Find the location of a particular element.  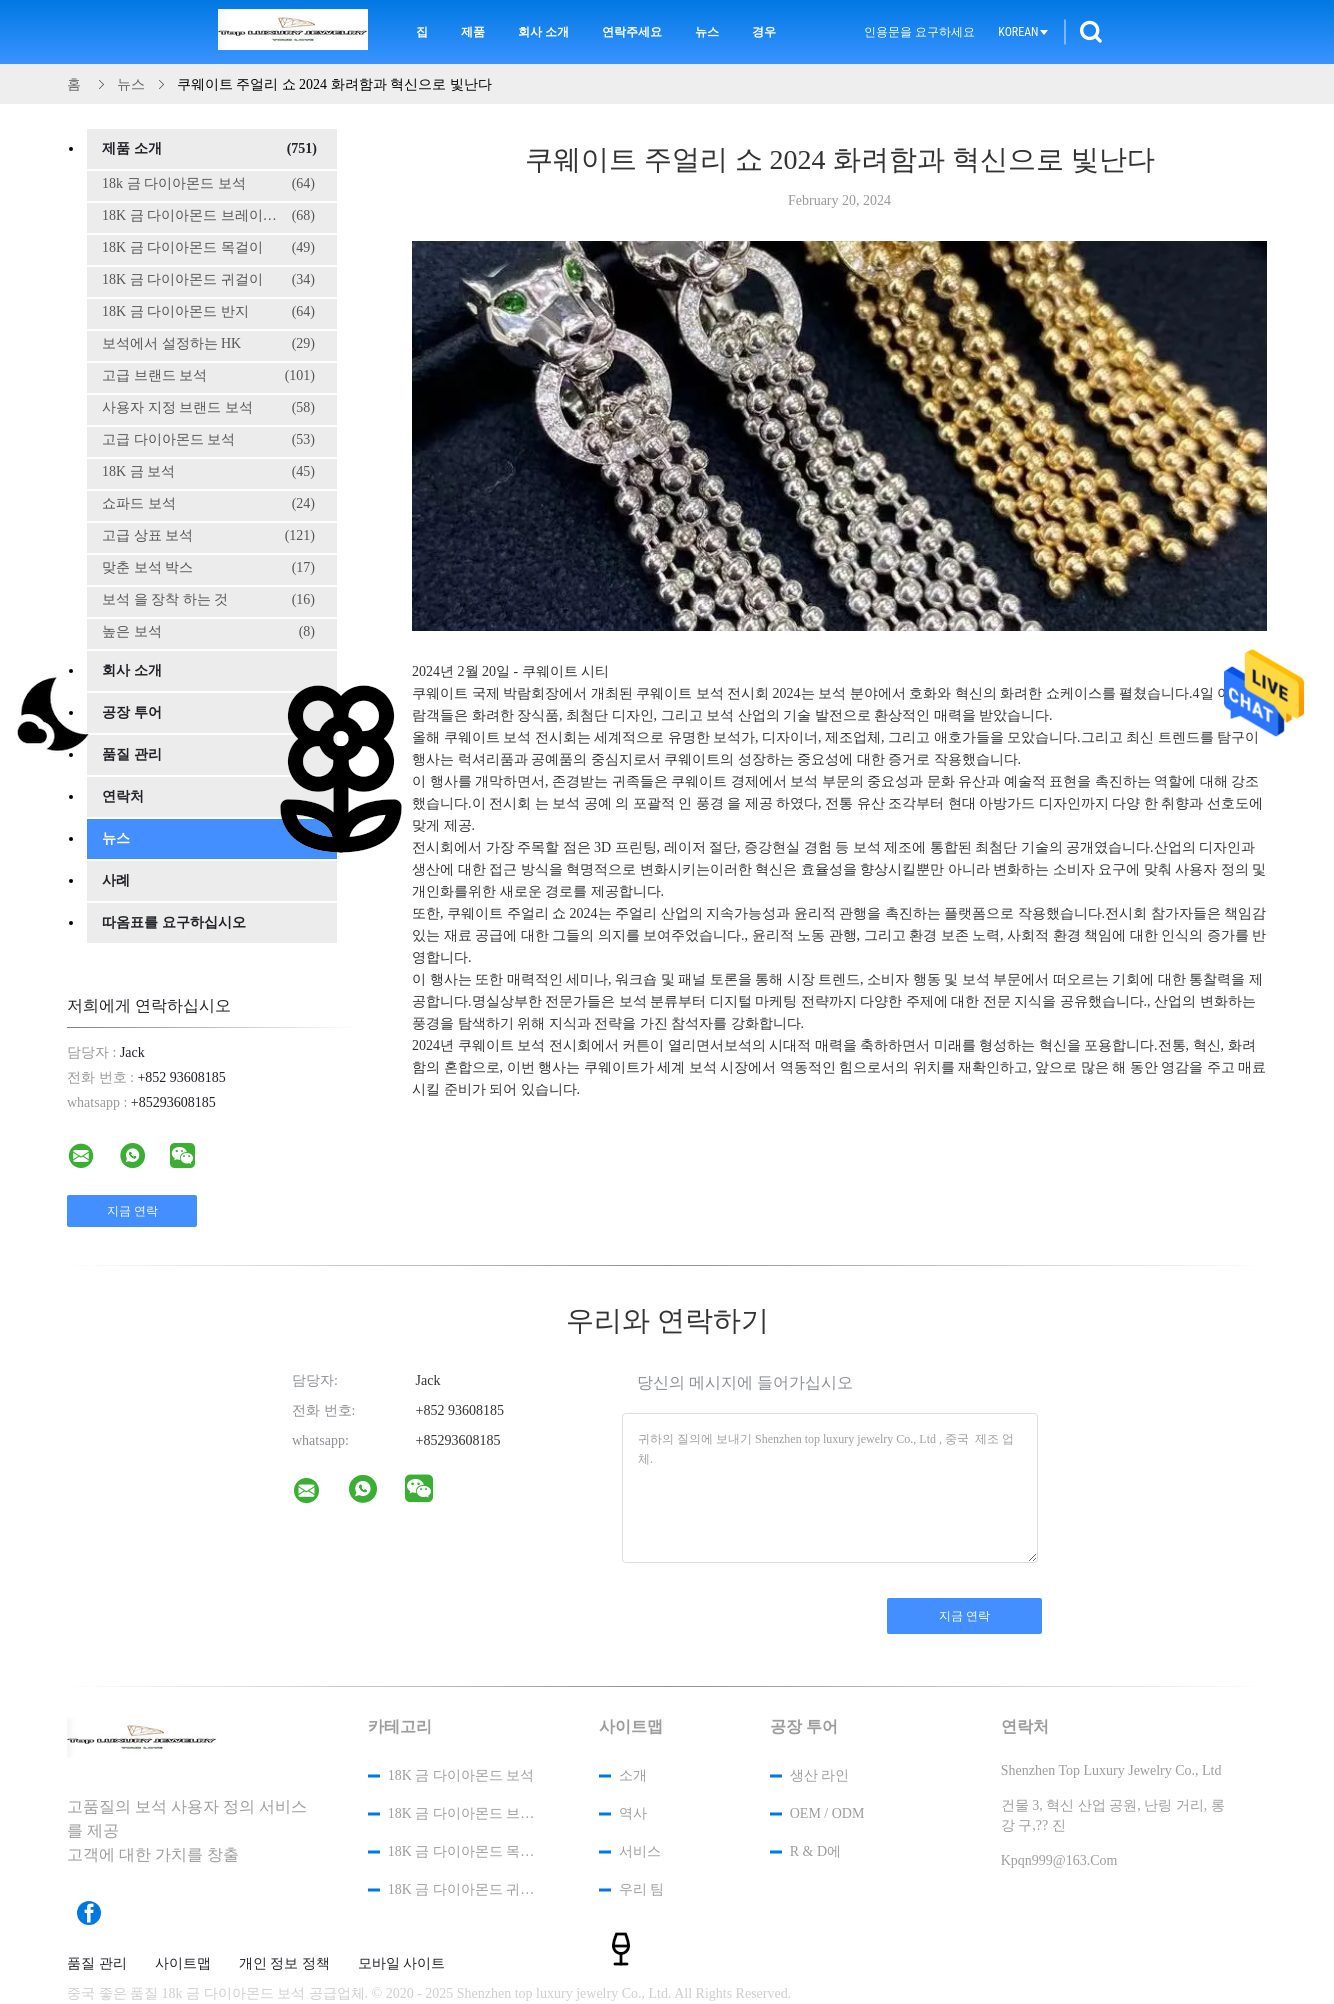

toggle dark mode or night theme is located at coordinates (58, 714).